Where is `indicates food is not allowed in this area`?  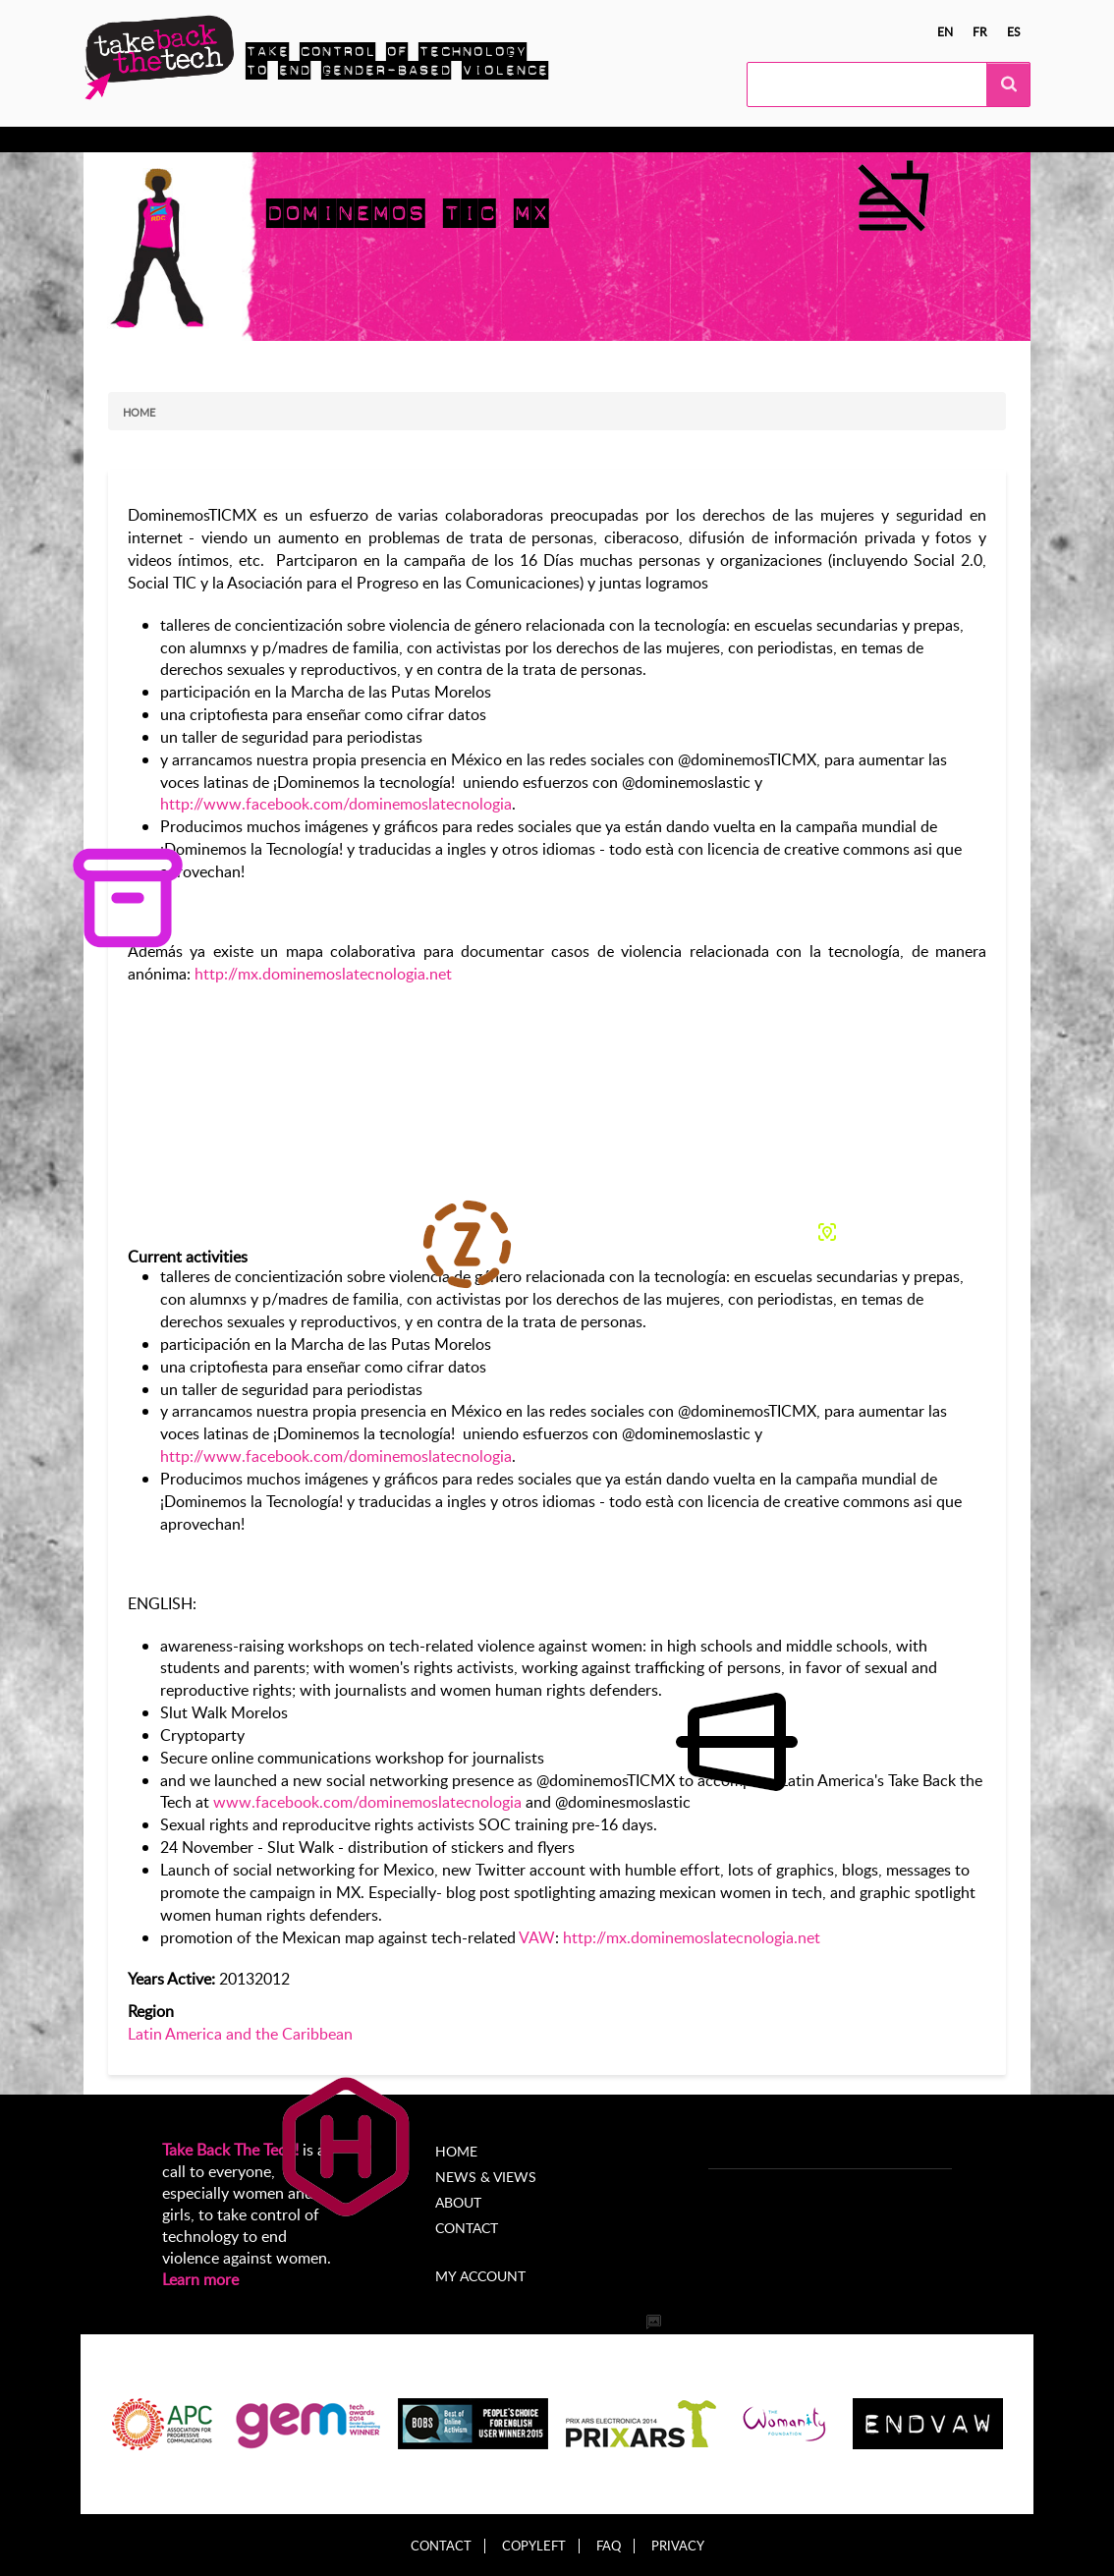 indicates food is not allowed in this area is located at coordinates (894, 196).